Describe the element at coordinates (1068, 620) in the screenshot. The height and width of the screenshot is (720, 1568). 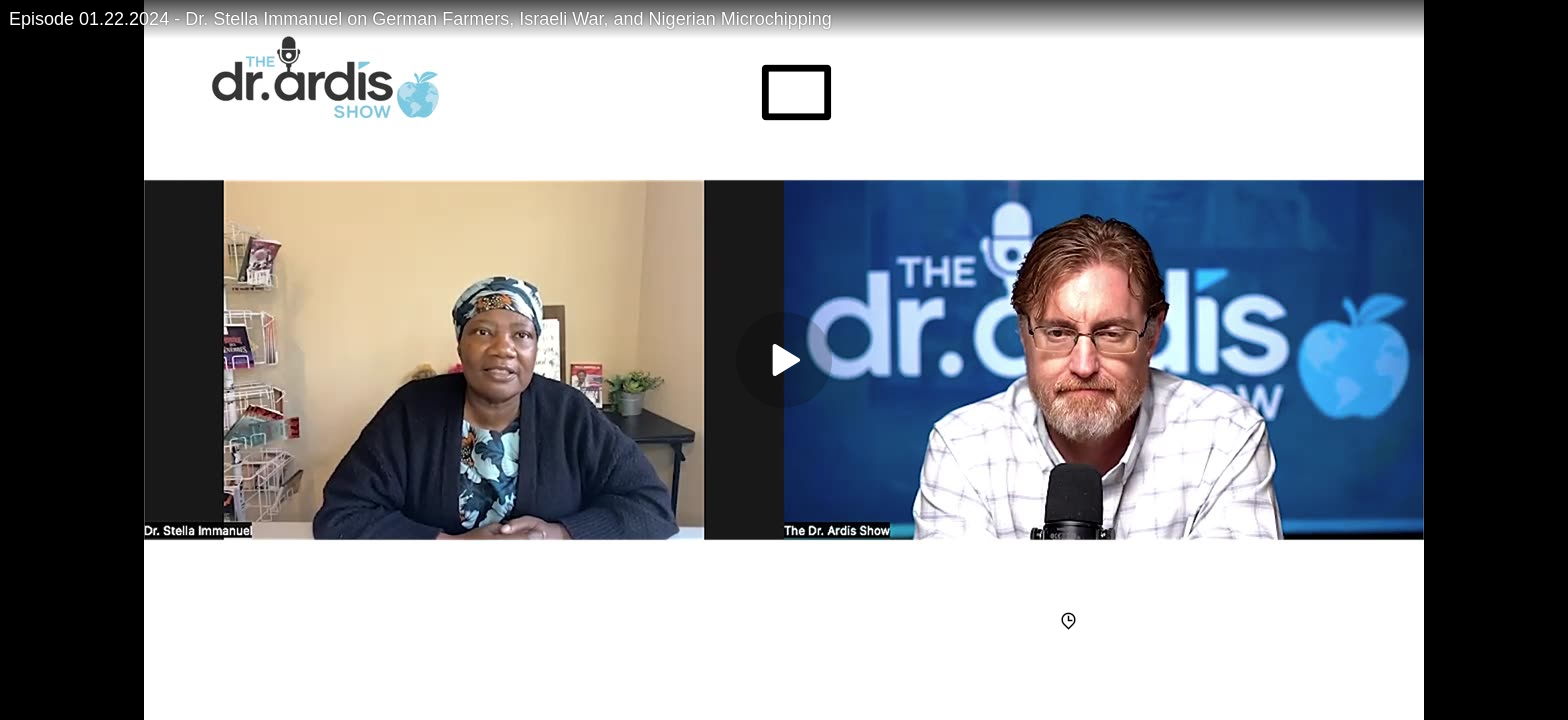
I see `view location history` at that location.